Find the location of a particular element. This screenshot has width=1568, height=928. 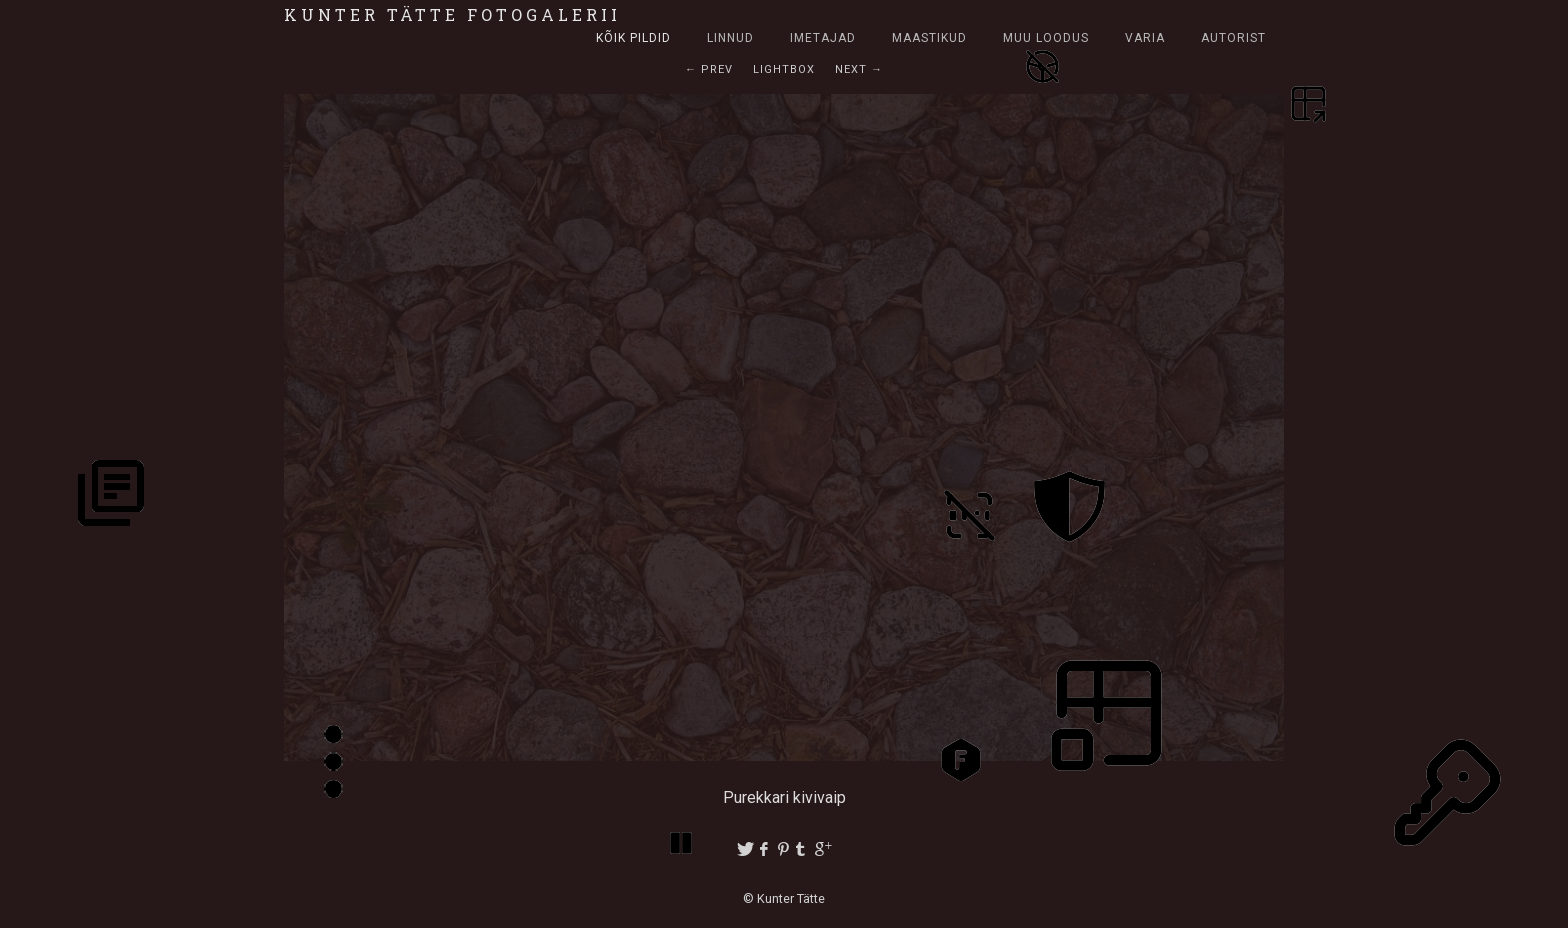

indicates a file or item starting with the letter F is located at coordinates (961, 760).